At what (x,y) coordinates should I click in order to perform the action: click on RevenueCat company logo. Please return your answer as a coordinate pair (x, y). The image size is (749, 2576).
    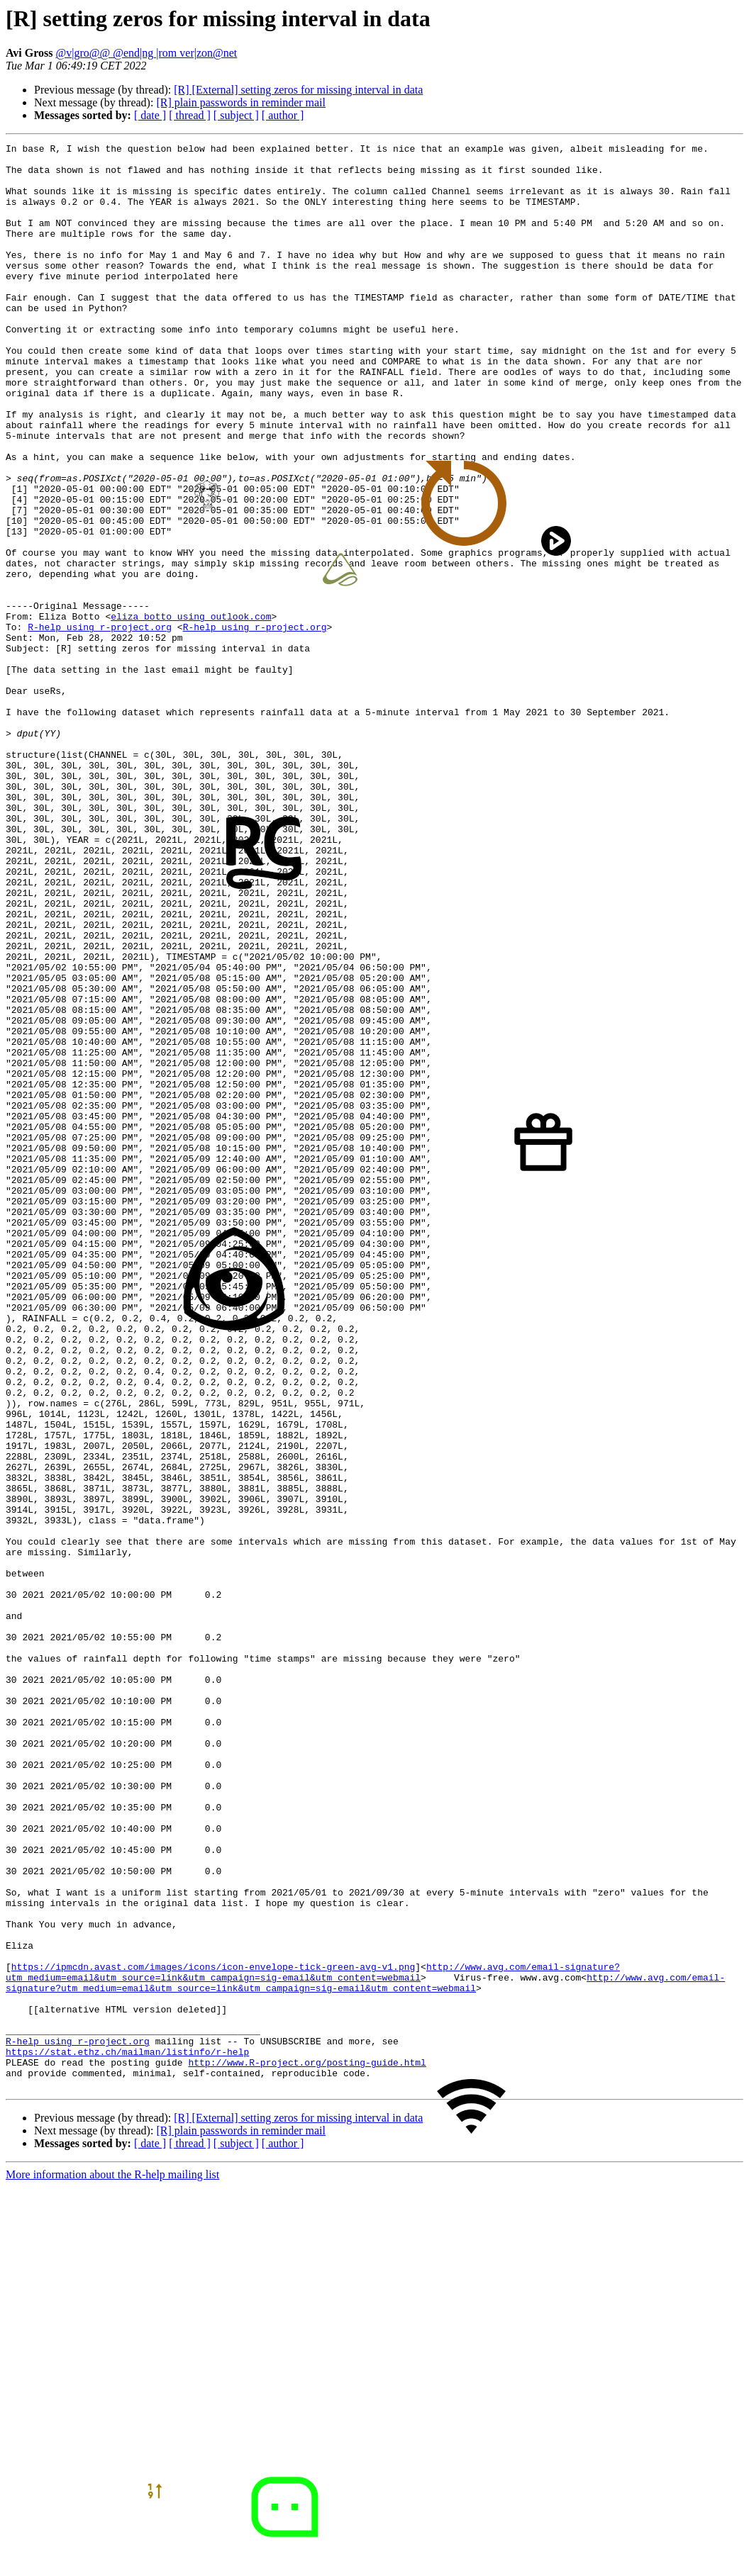
    Looking at the image, I should click on (264, 853).